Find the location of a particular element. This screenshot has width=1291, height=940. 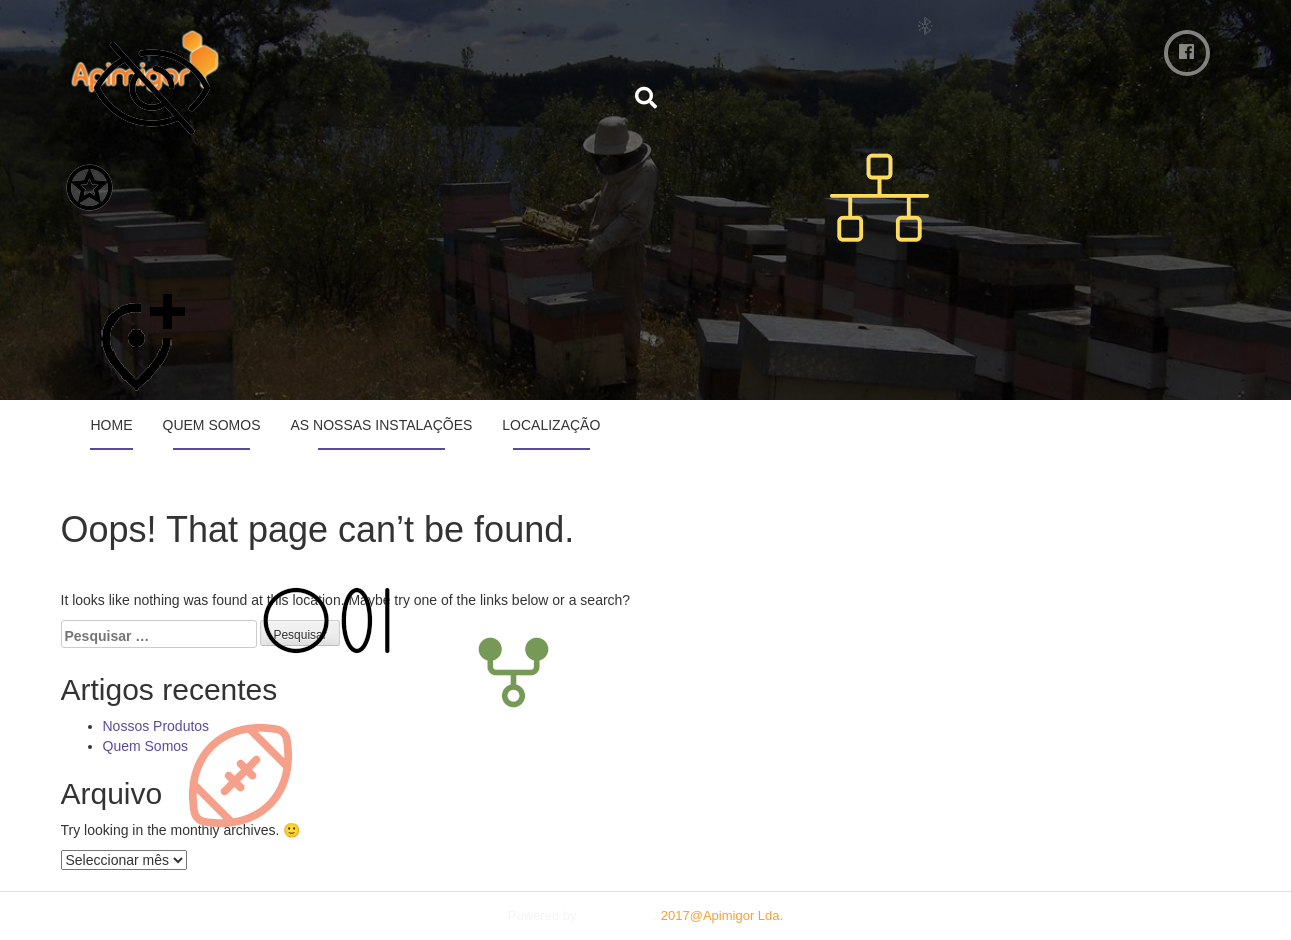

indicates an active bluetooth connection is located at coordinates (925, 26).